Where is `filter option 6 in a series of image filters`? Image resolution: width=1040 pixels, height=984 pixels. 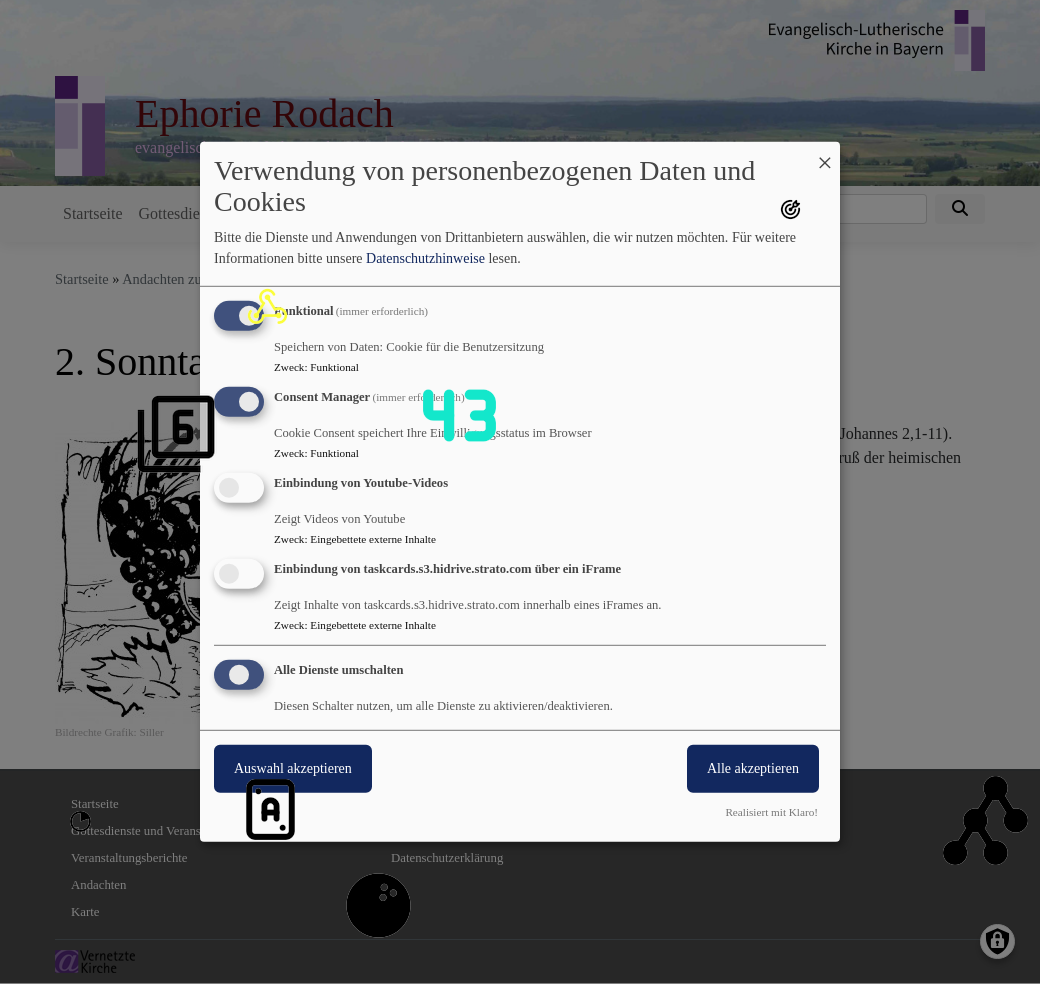 filter option 6 in a series of image filters is located at coordinates (176, 434).